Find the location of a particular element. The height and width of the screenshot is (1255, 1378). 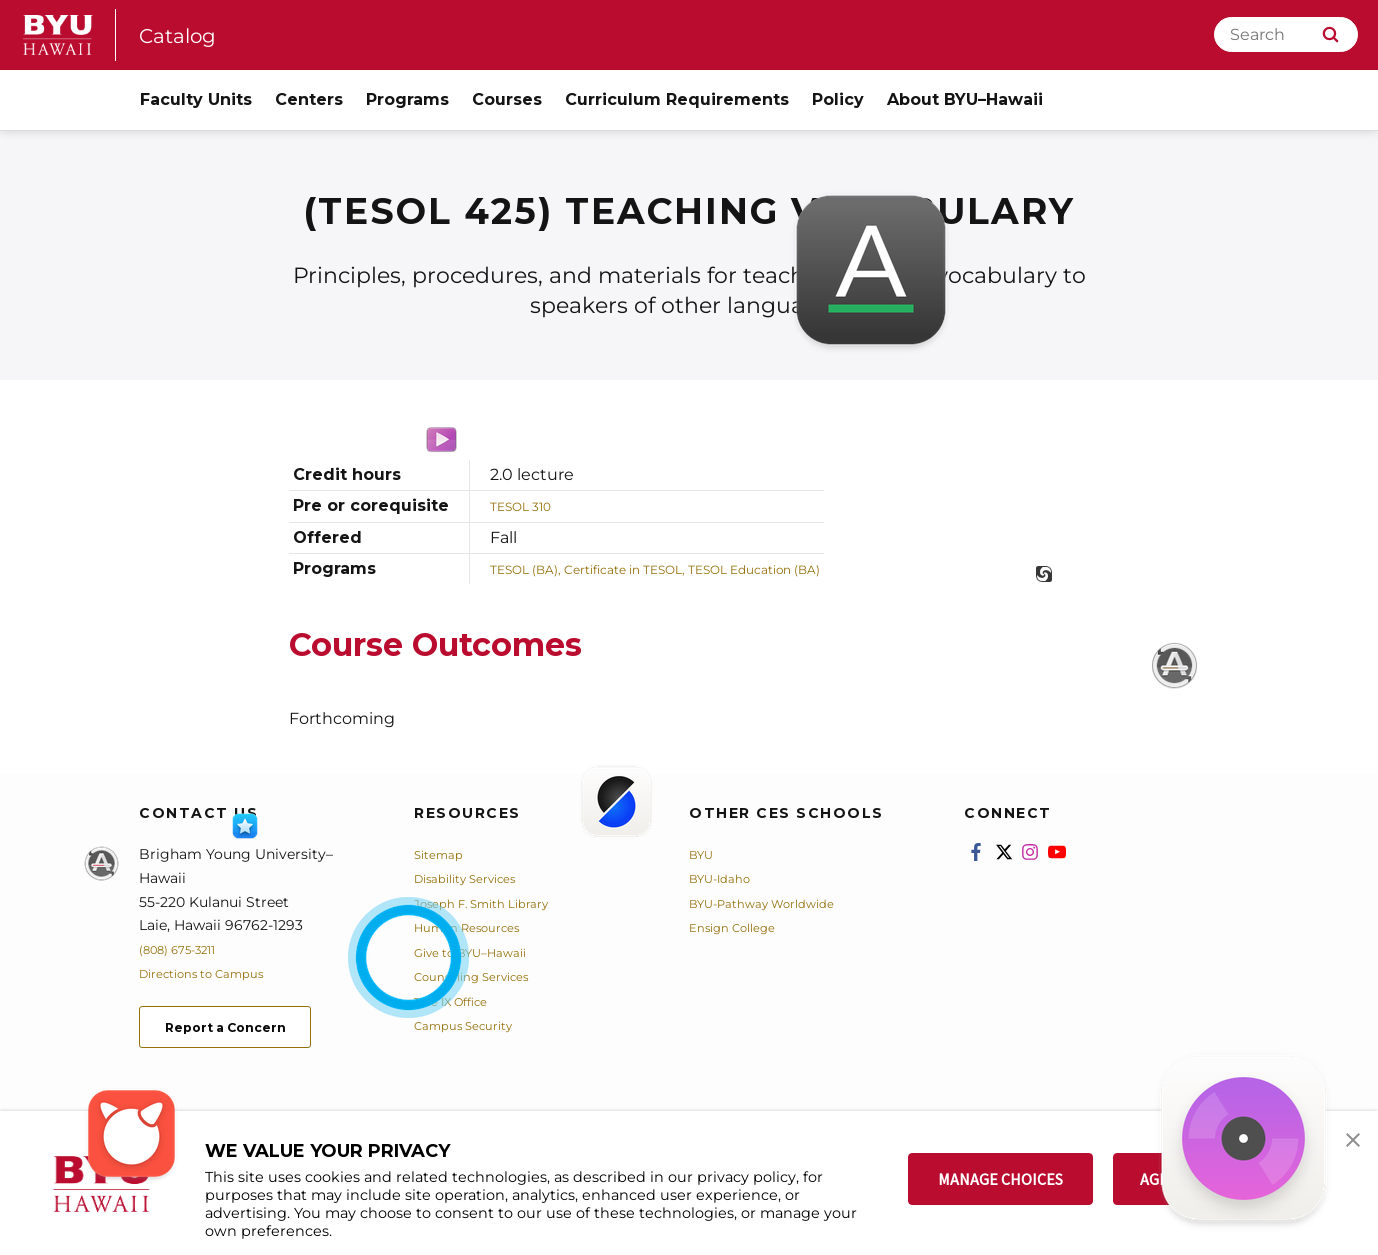

open compizconfig settings manager is located at coordinates (245, 826).